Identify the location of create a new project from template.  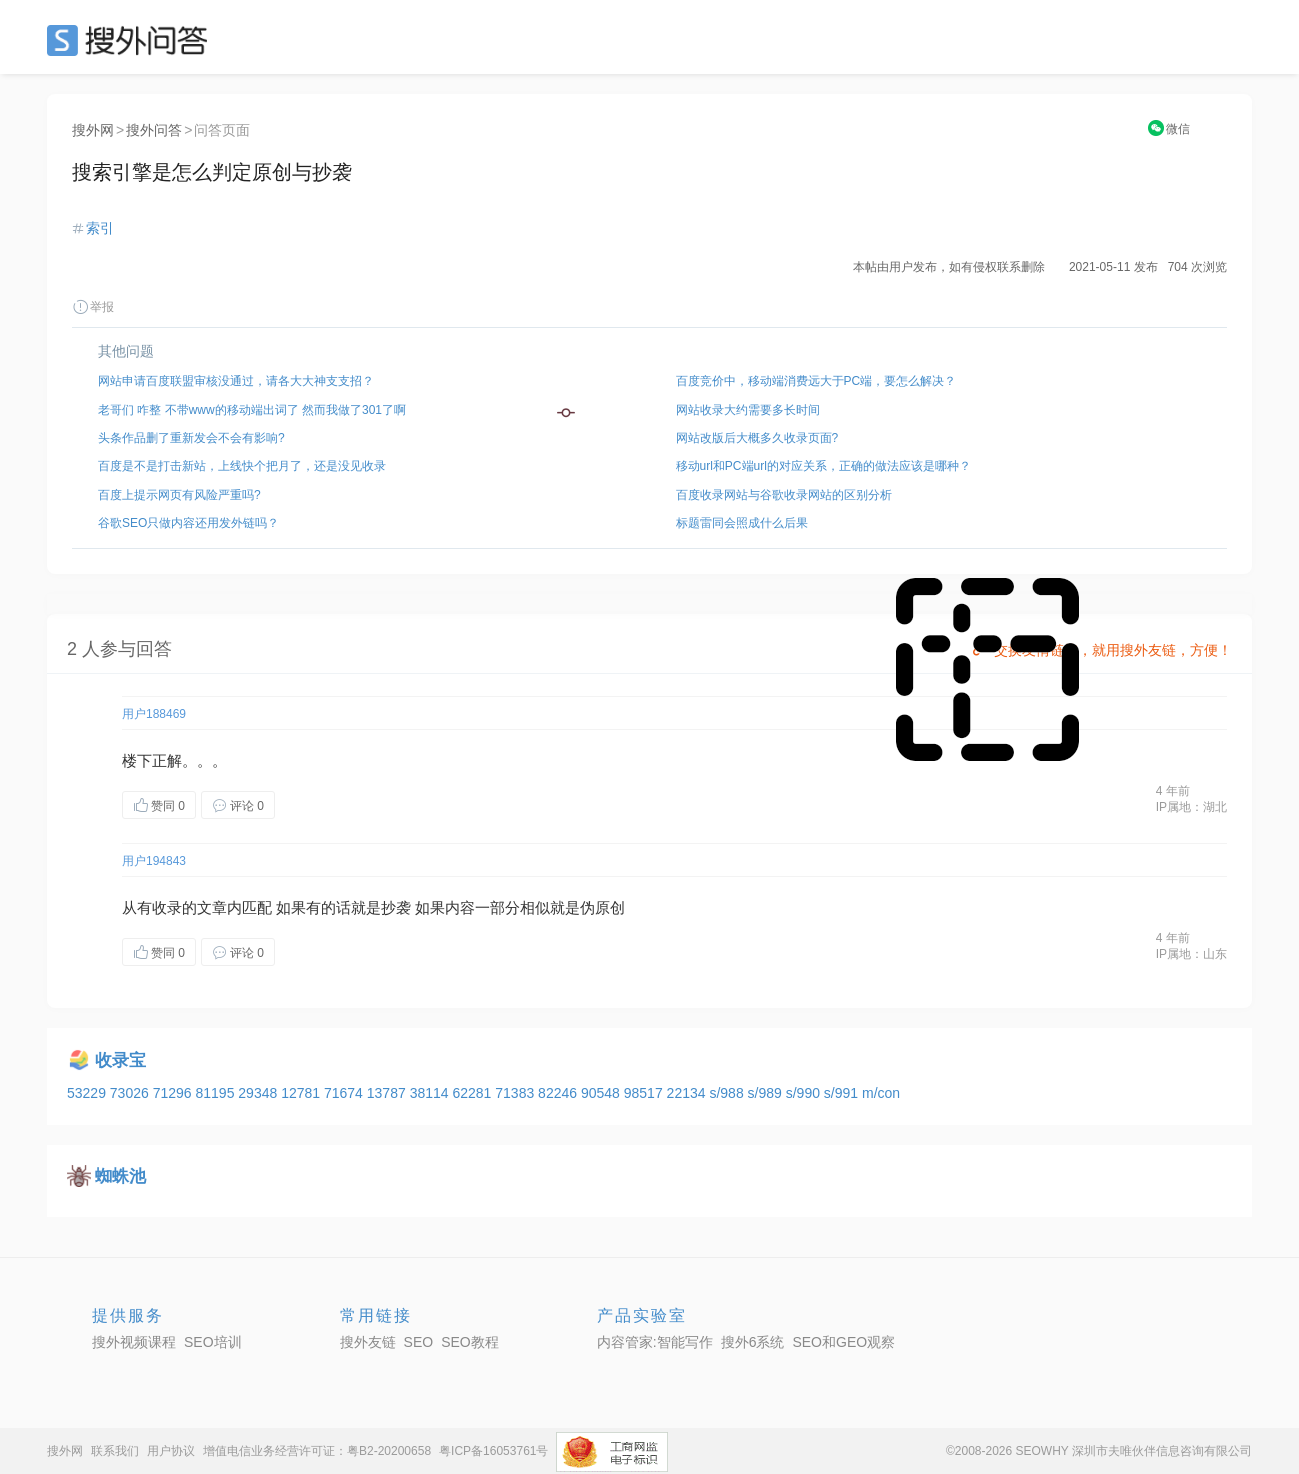
(987, 669).